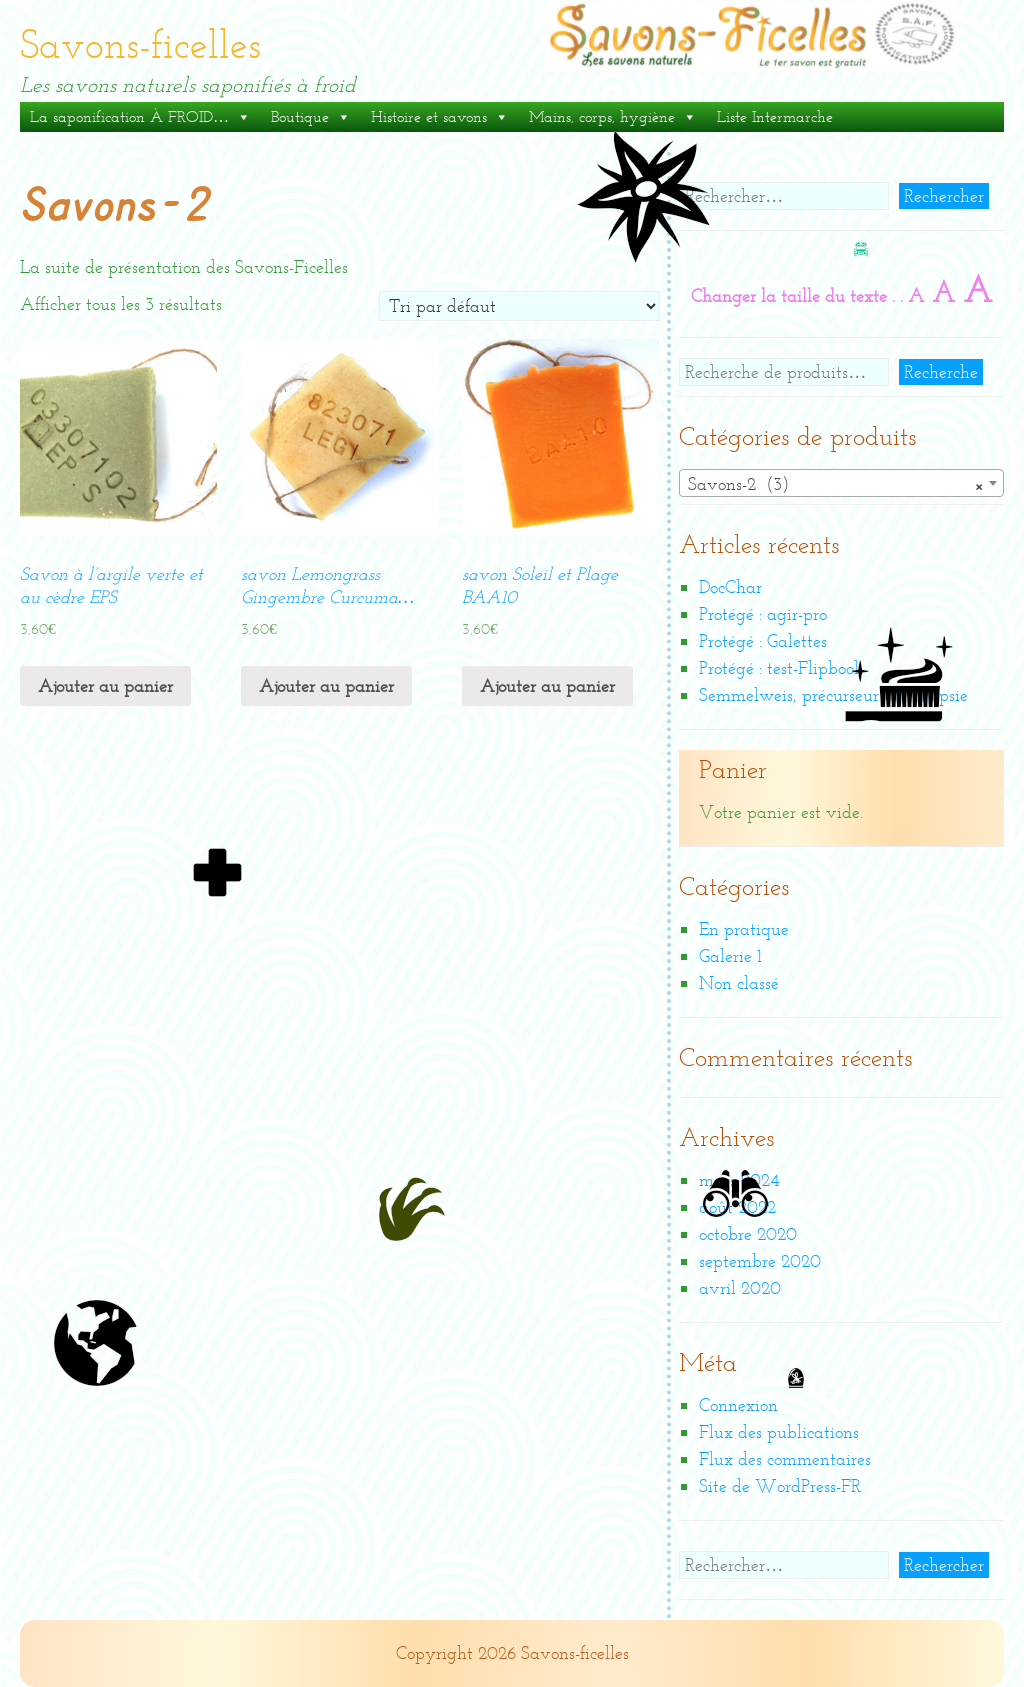 The image size is (1024, 1687). Describe the element at coordinates (898, 679) in the screenshot. I see `access dental care or oral hygiene settings` at that location.